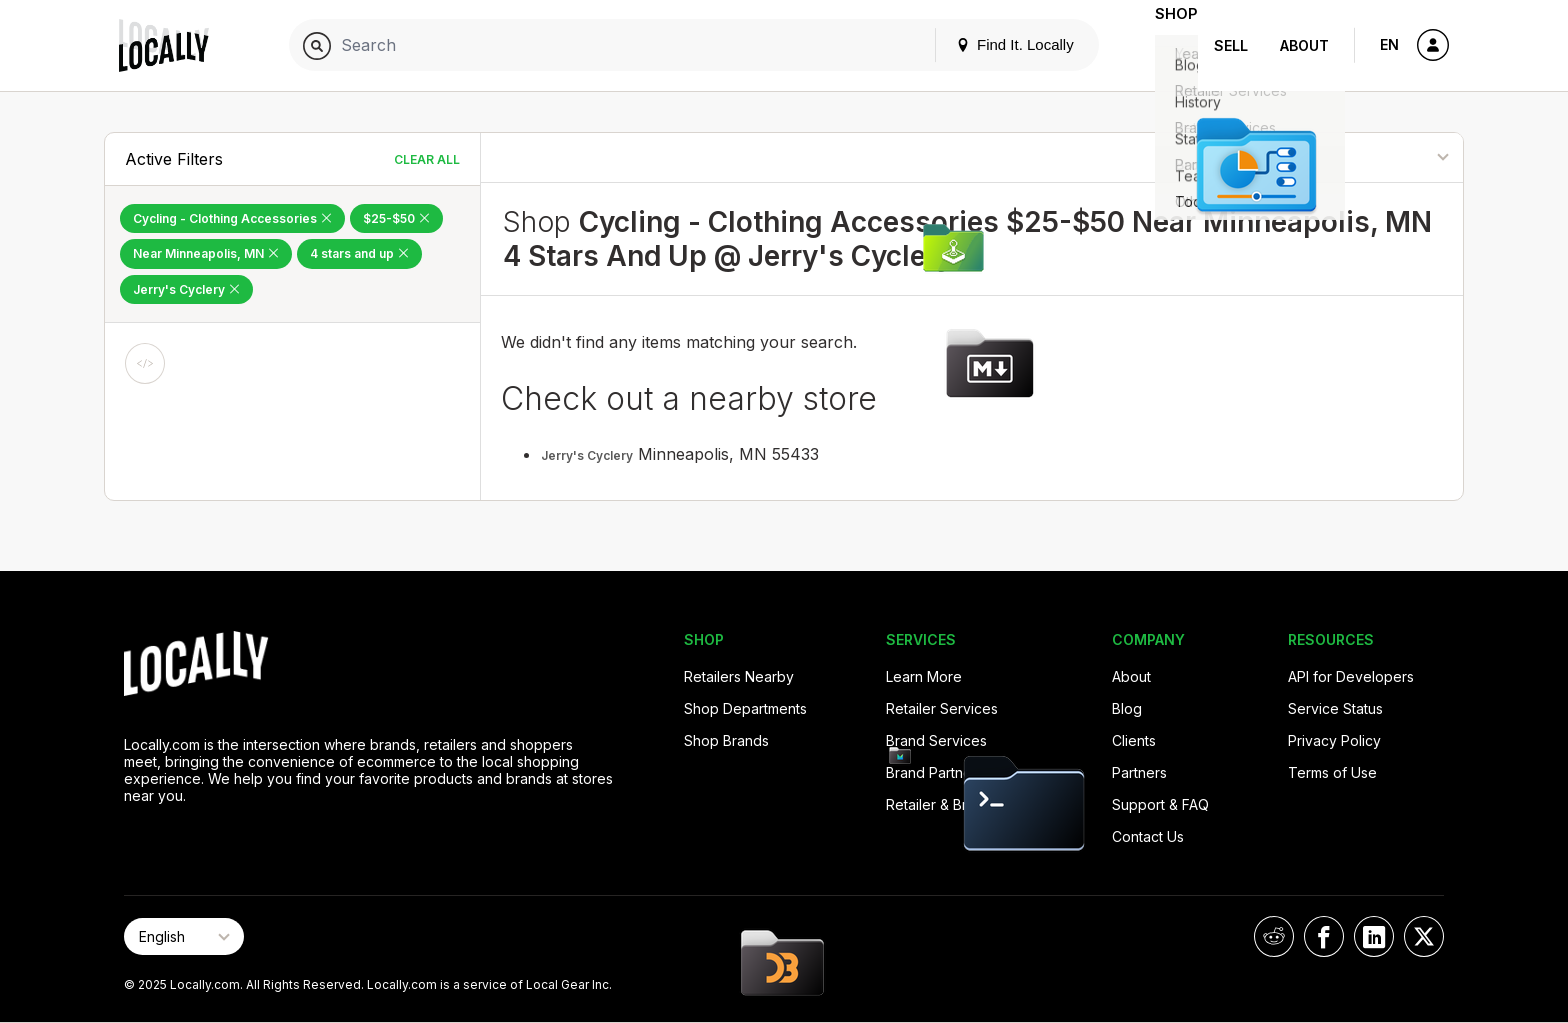  Describe the element at coordinates (1256, 168) in the screenshot. I see `open control panel settings folder` at that location.